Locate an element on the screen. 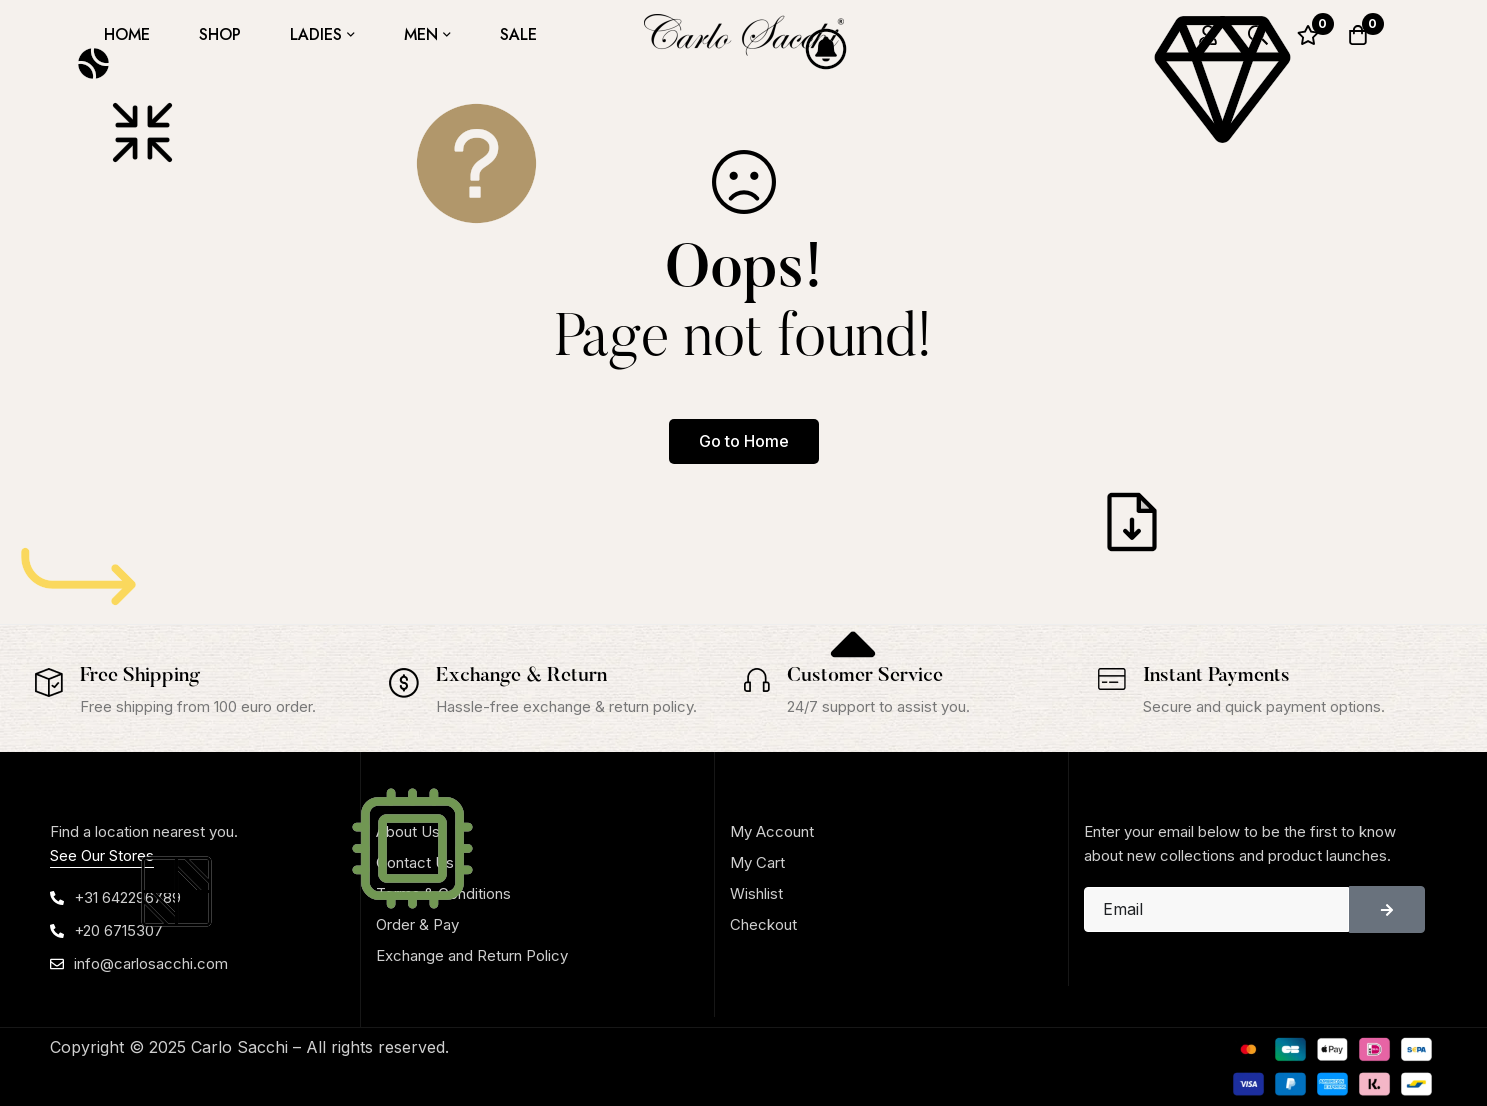 The height and width of the screenshot is (1106, 1487). exit fullscreen mode is located at coordinates (142, 132).